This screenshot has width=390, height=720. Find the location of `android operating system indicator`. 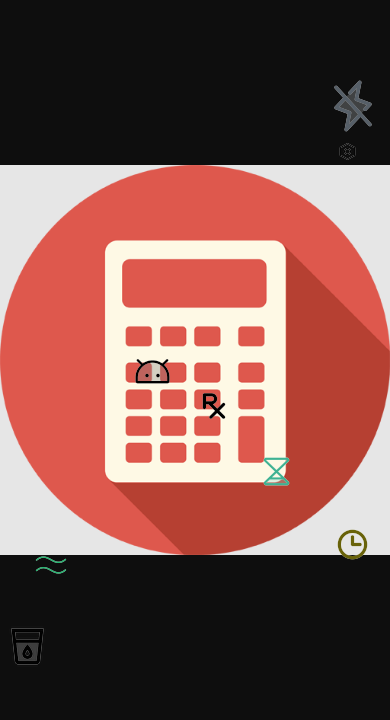

android operating system indicator is located at coordinates (152, 372).